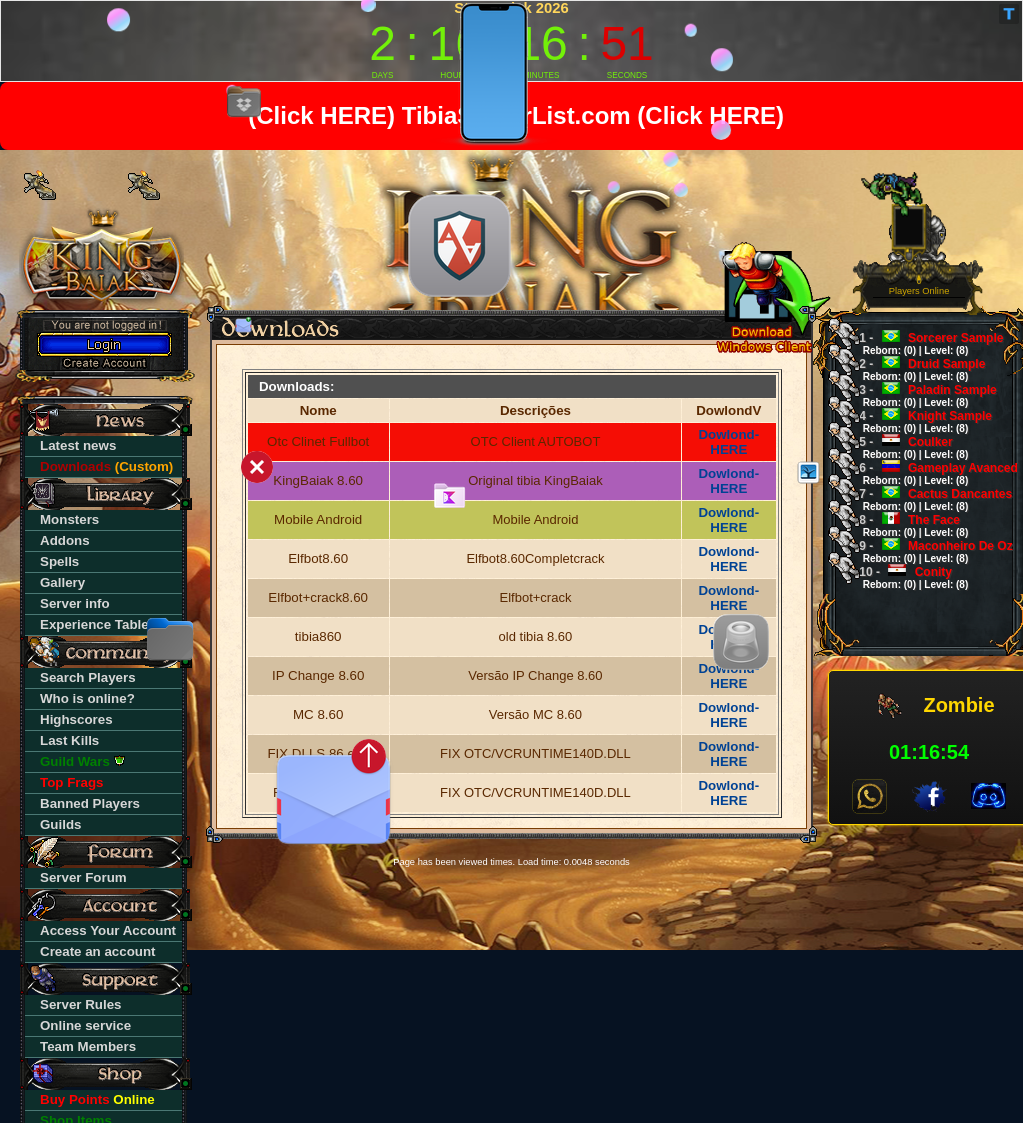 Image resolution: width=1023 pixels, height=1123 pixels. I want to click on message sent successfully, so click(243, 325).